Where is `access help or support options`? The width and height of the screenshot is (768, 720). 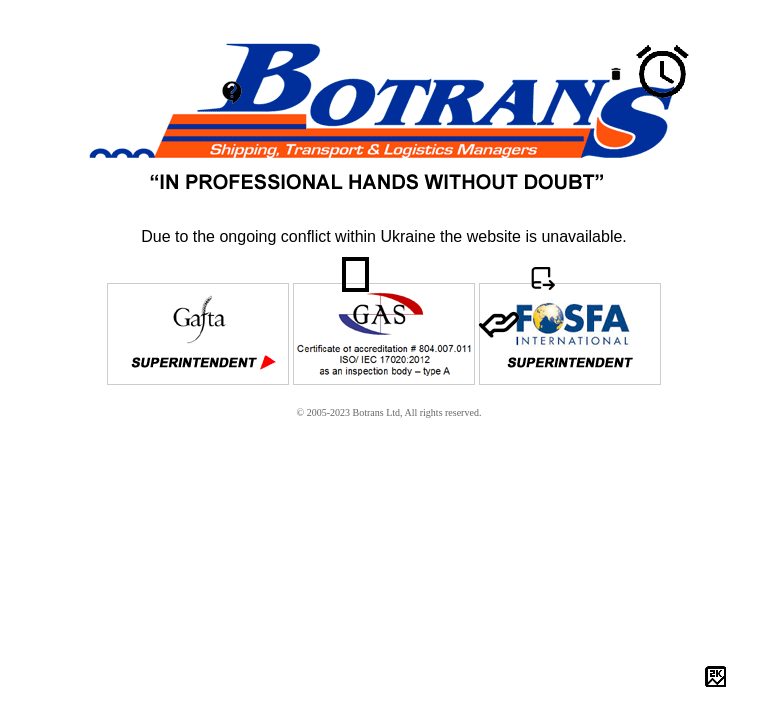 access help or support options is located at coordinates (499, 323).